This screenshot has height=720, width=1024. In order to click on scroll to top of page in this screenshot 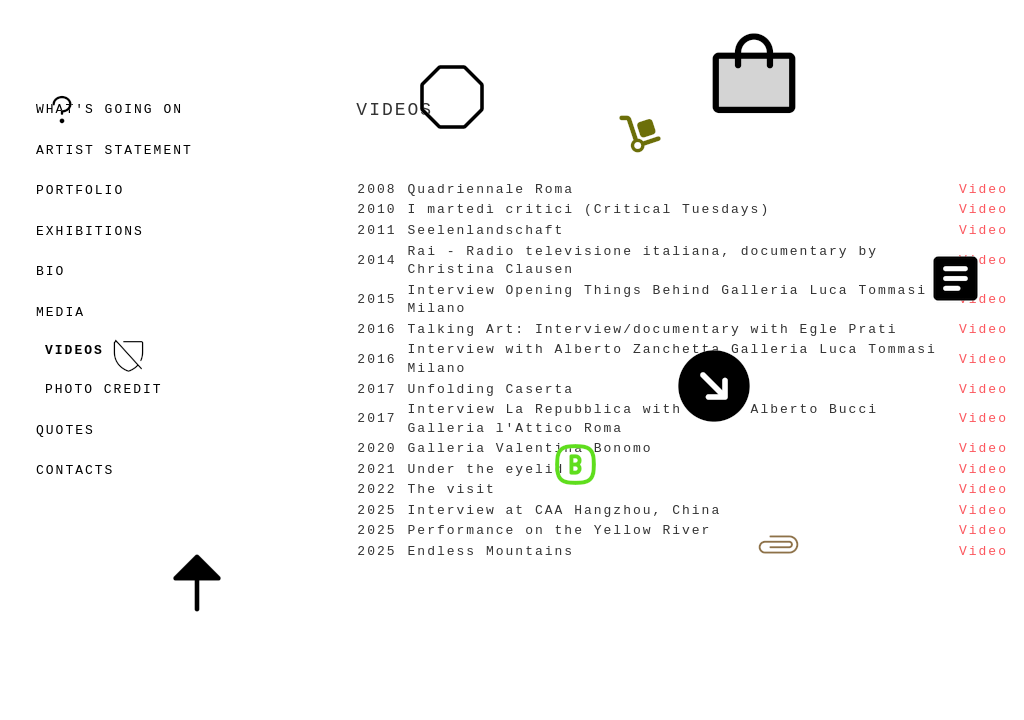, I will do `click(197, 583)`.